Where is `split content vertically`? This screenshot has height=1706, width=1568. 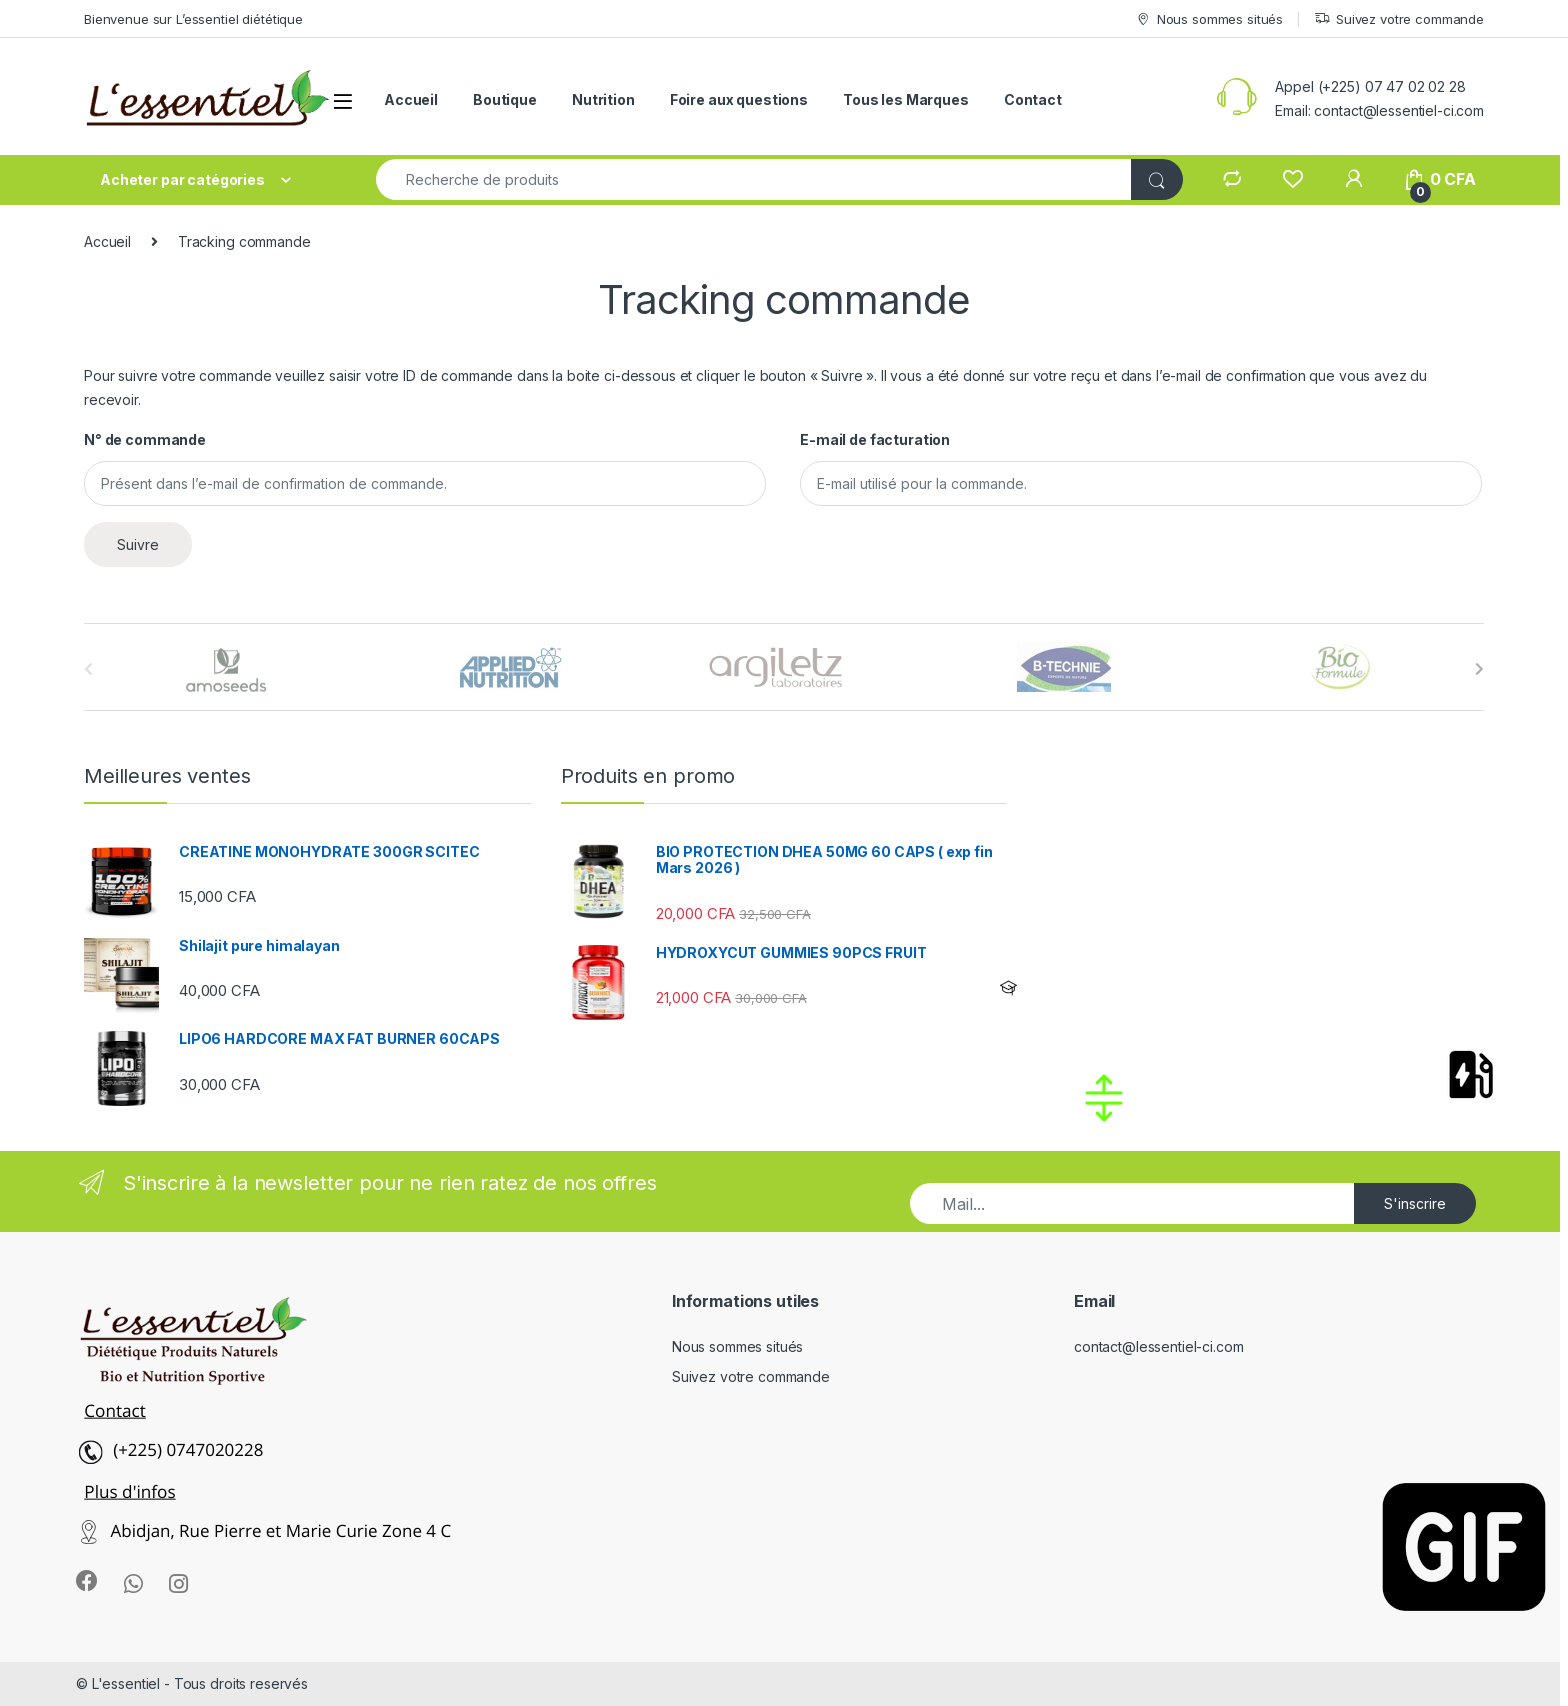
split content vertically is located at coordinates (1104, 1098).